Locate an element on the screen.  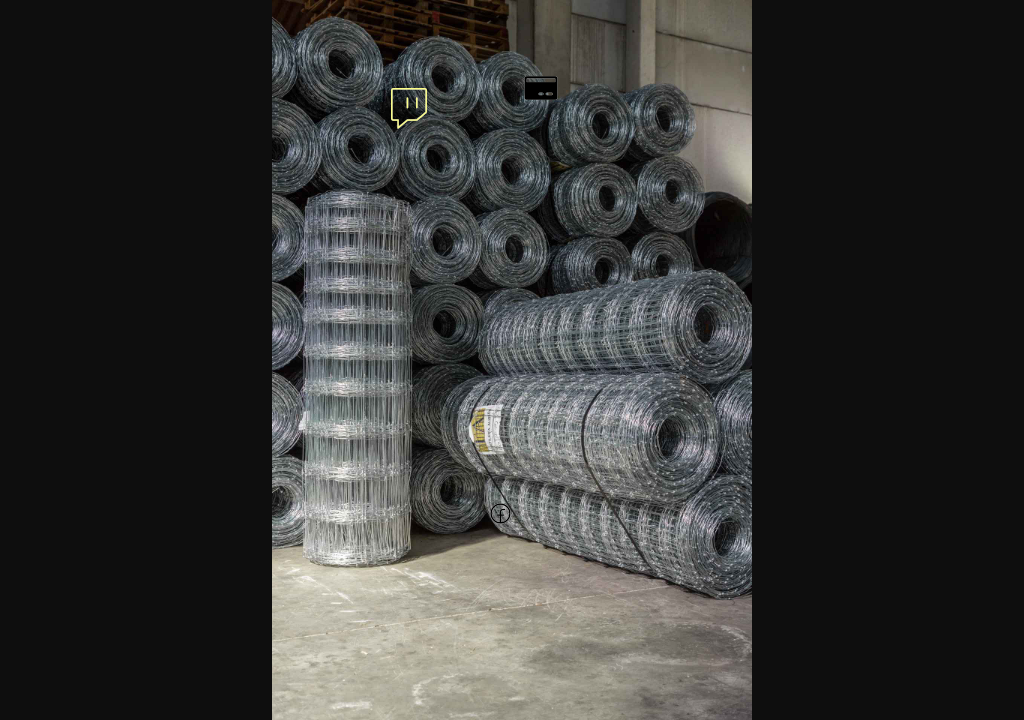
manage payment methods is located at coordinates (541, 88).